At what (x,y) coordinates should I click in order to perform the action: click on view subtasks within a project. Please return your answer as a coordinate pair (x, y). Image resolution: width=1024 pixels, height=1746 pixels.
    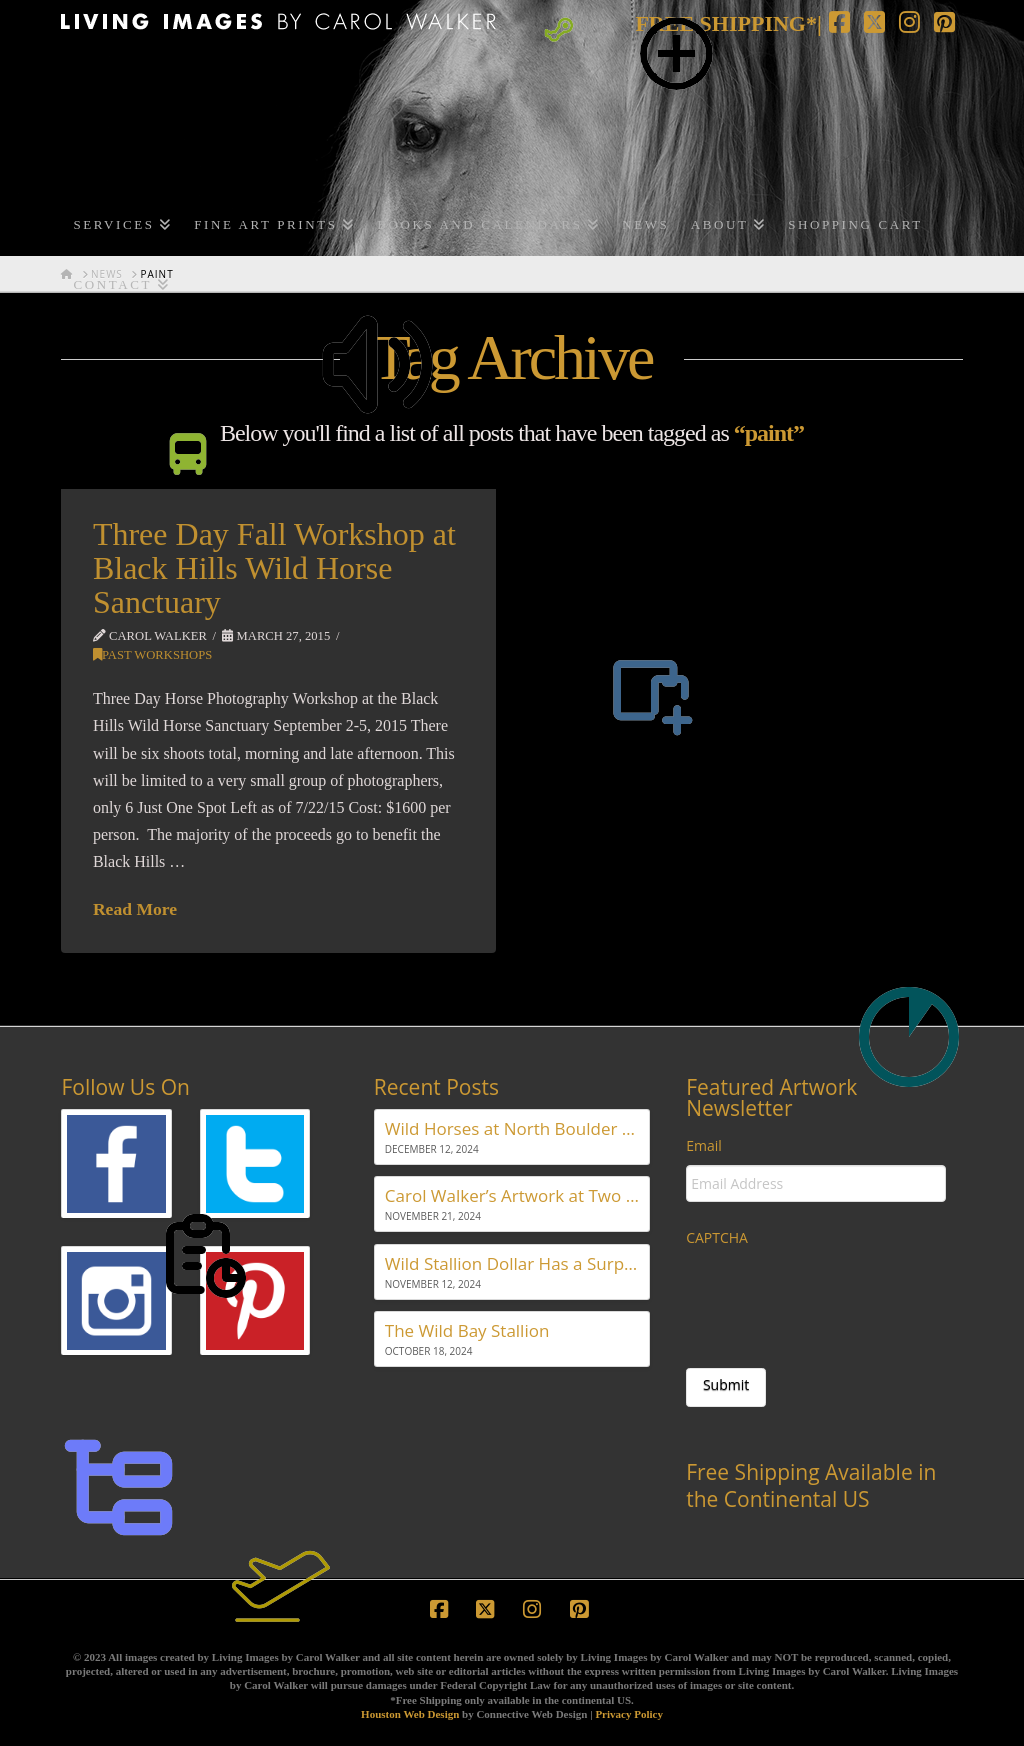
    Looking at the image, I should click on (118, 1487).